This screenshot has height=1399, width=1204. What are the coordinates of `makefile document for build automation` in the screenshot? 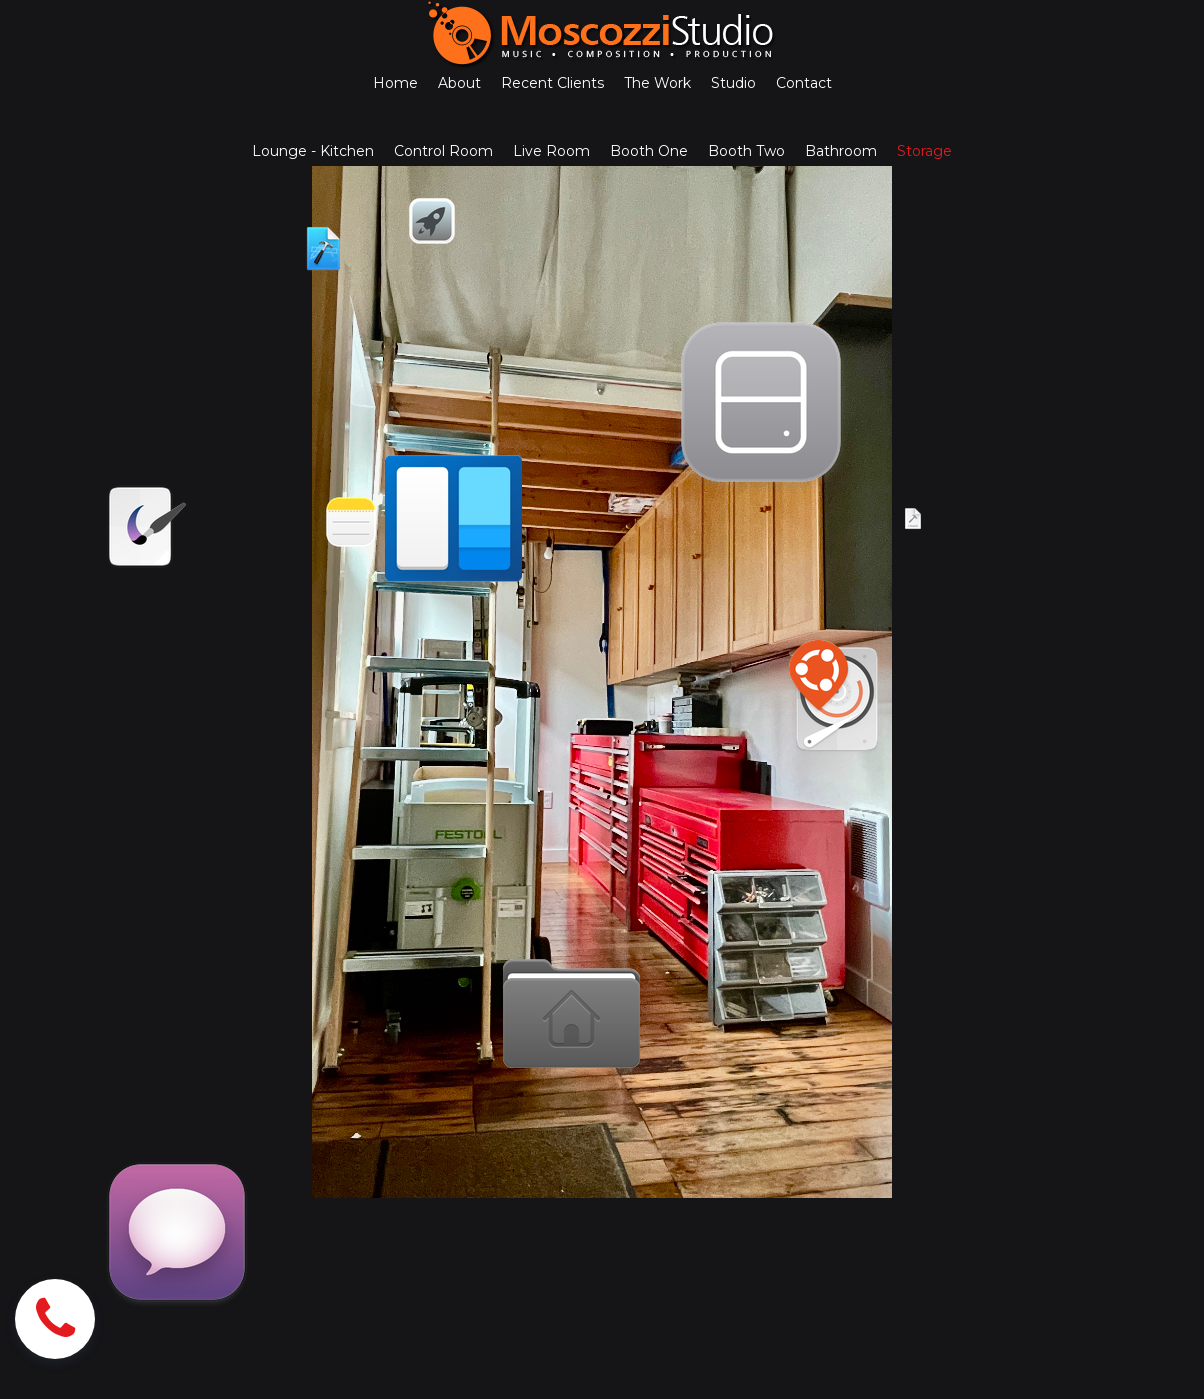 It's located at (323, 248).